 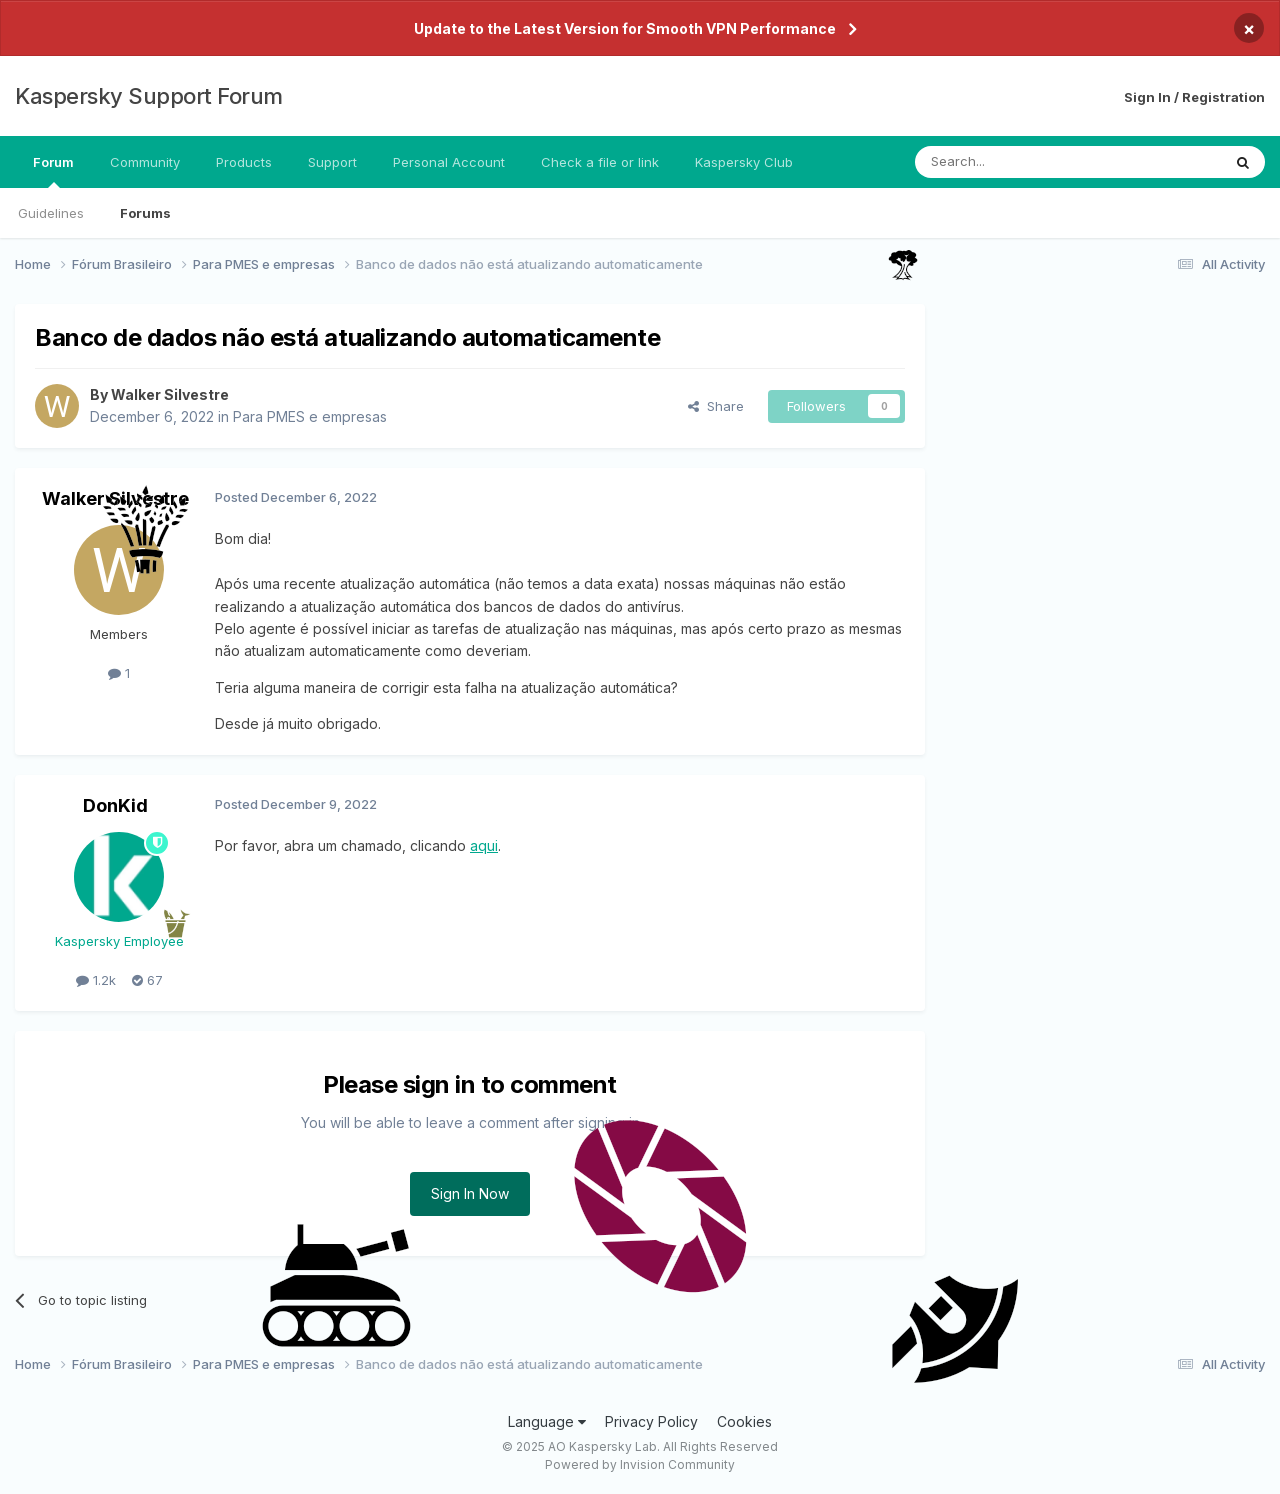 What do you see at coordinates (145, 529) in the screenshot?
I see `represents farming or agriculture in a game interface` at bounding box center [145, 529].